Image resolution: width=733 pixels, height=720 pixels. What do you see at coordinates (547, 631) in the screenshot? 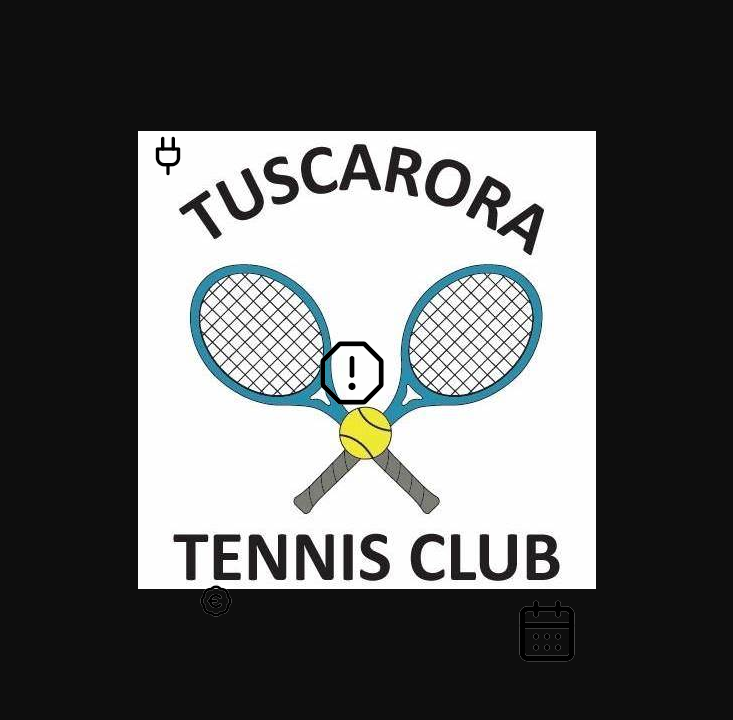
I see `view calendar with scheduled events` at bounding box center [547, 631].